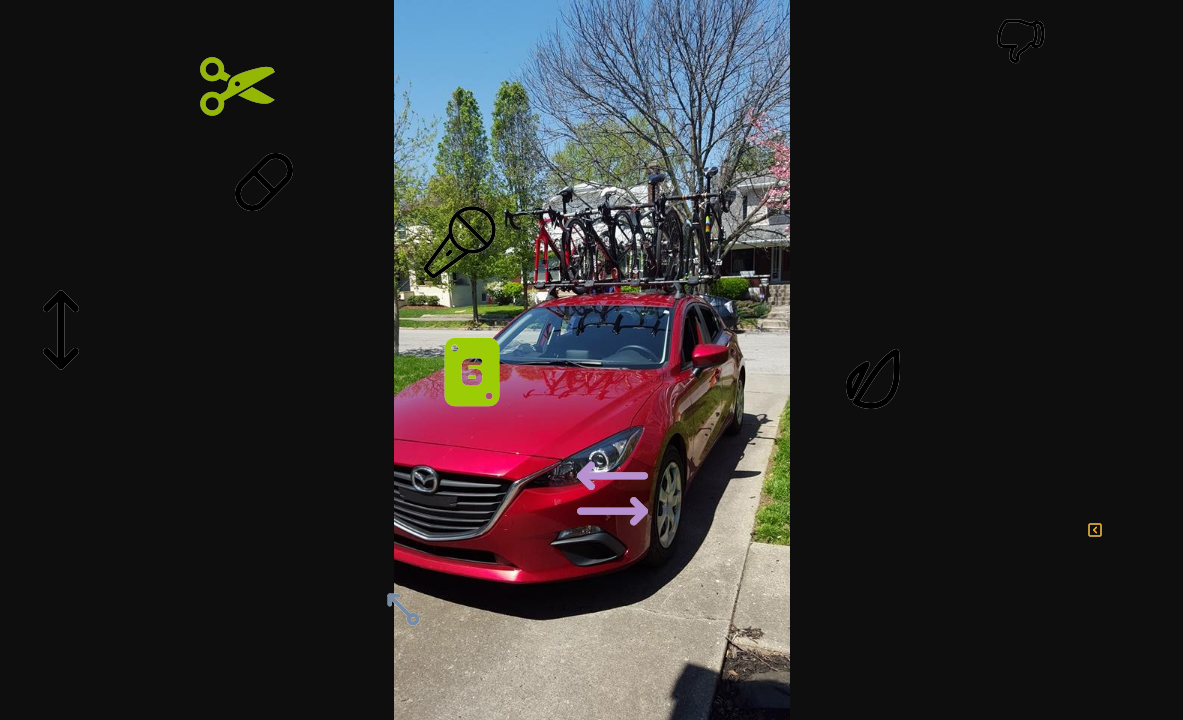  I want to click on dislike or downvote content, so click(1021, 39).